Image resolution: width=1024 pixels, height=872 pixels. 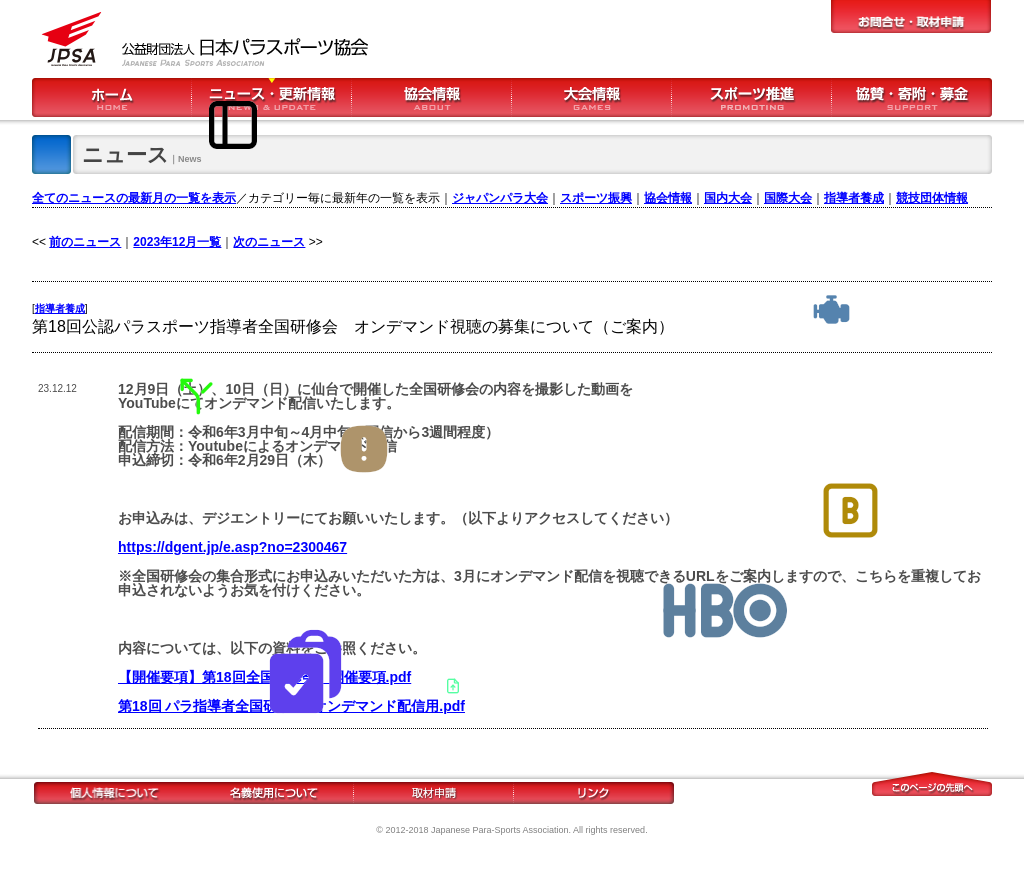 What do you see at coordinates (831, 309) in the screenshot?
I see `access engine or motor settings` at bounding box center [831, 309].